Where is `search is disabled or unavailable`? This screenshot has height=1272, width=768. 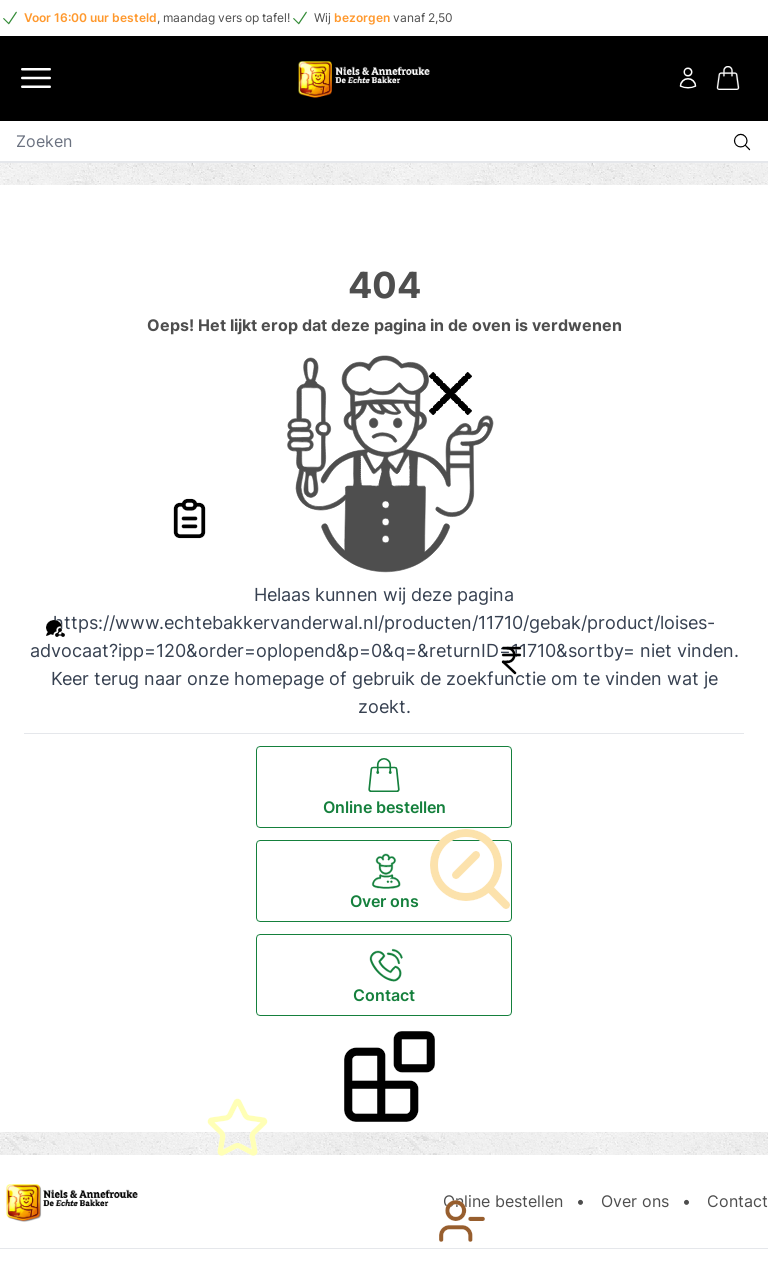 search is disabled or unavailable is located at coordinates (470, 869).